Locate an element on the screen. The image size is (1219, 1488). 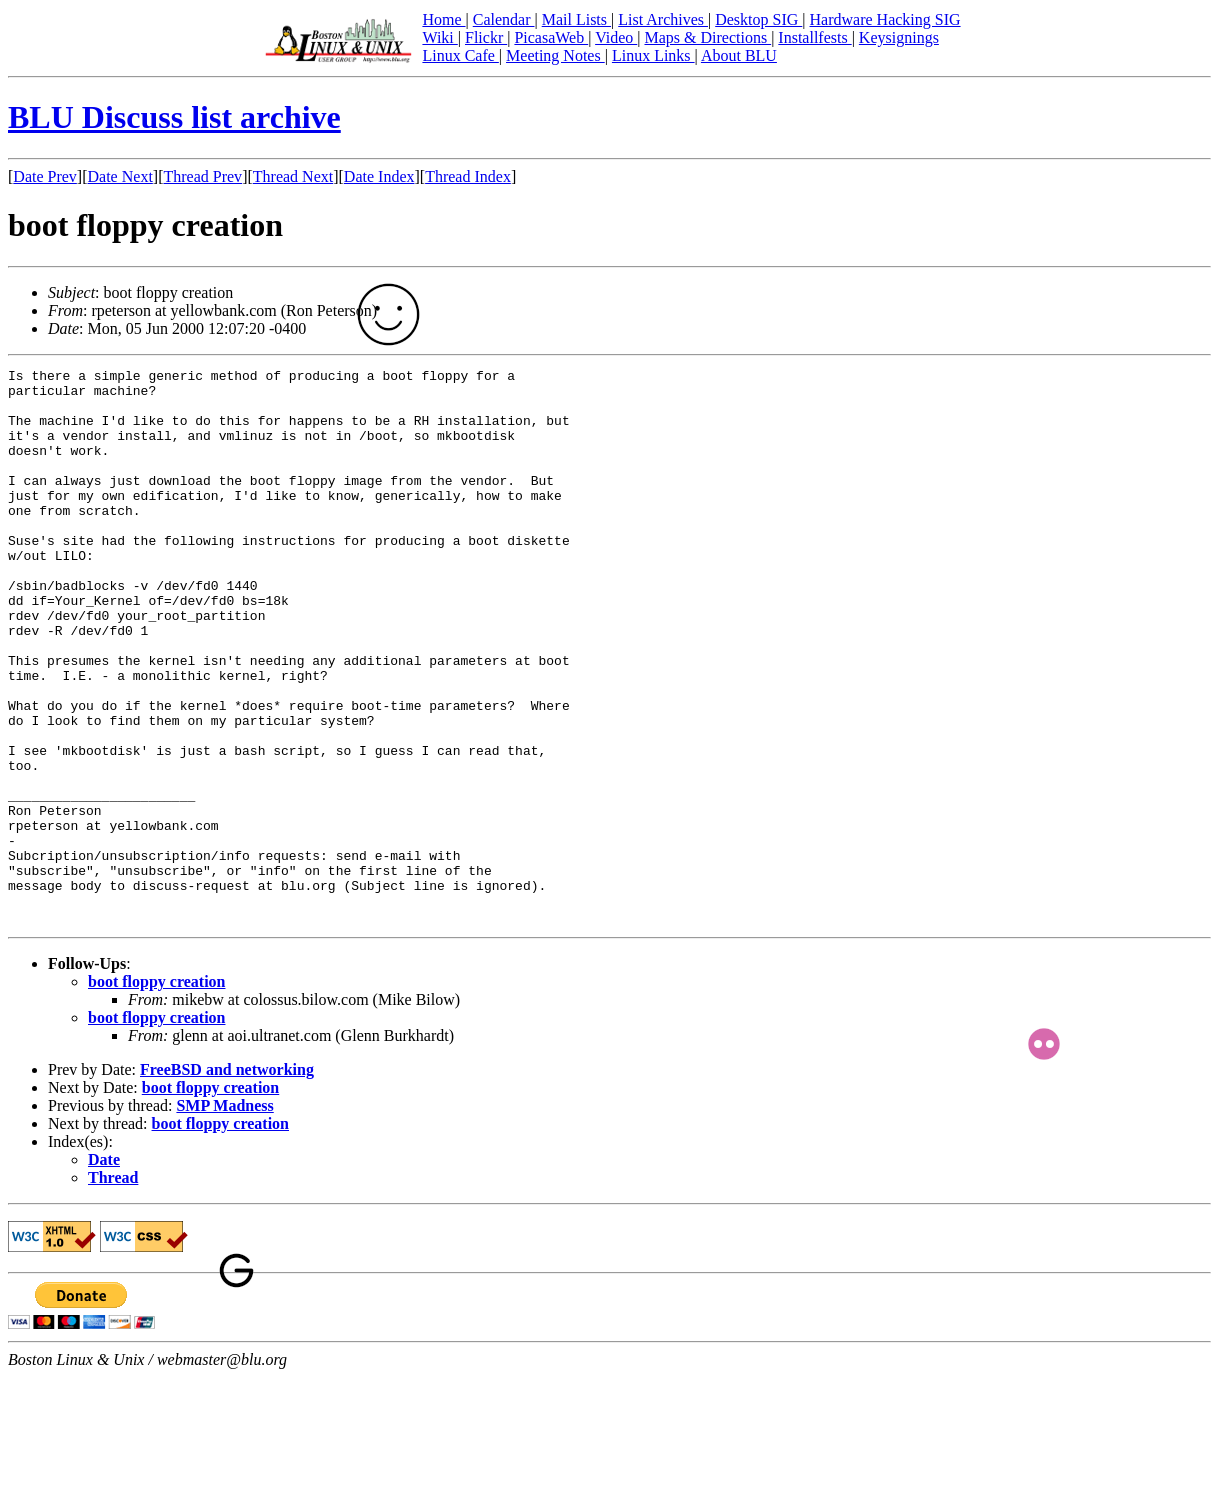
open Flickr app is located at coordinates (1044, 1044).